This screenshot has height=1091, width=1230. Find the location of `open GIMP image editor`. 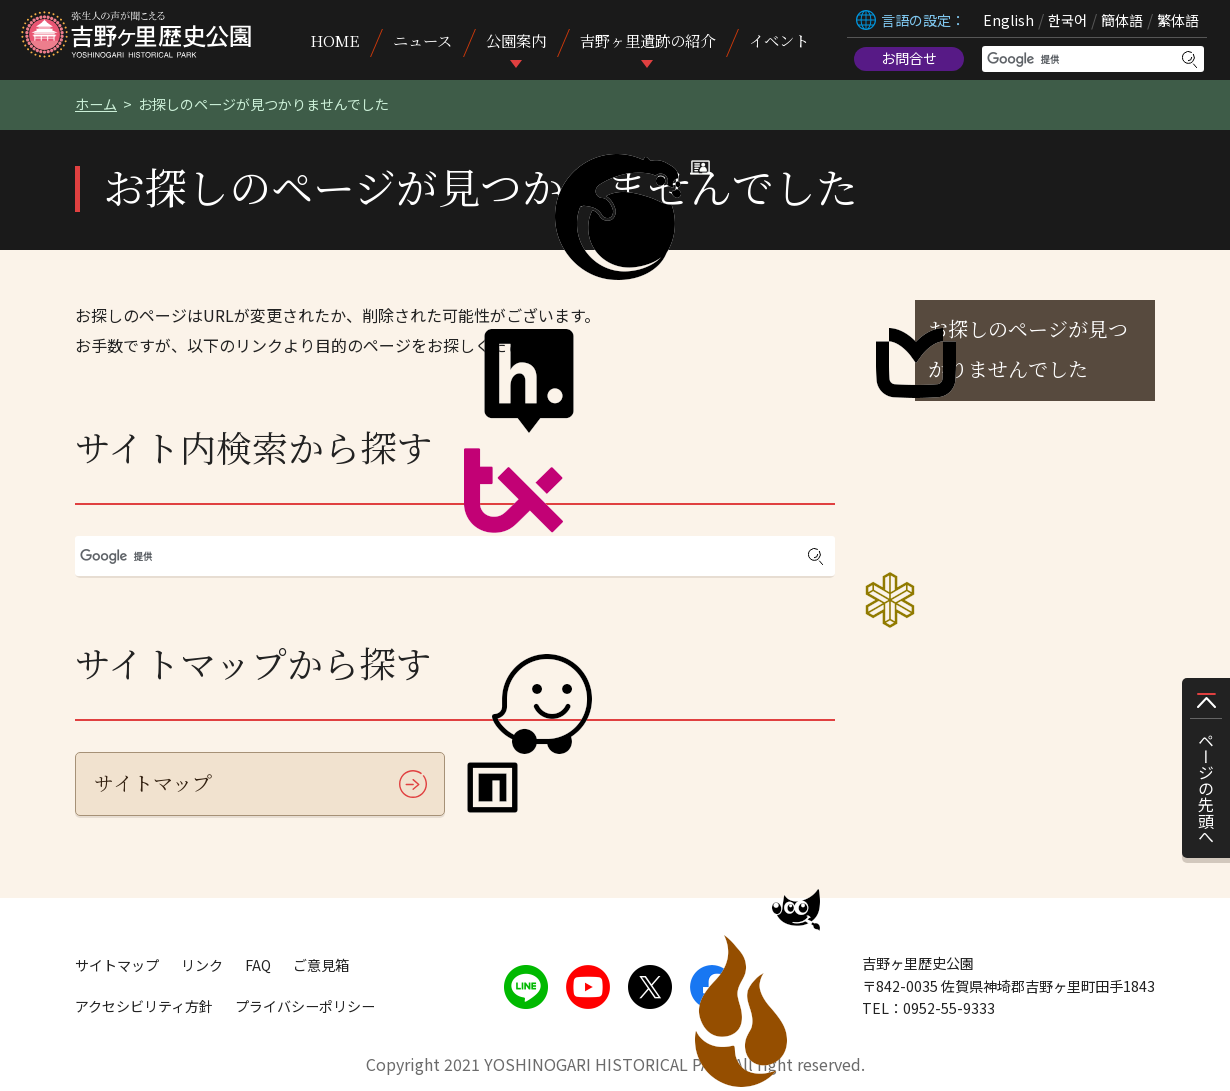

open GIMP image editor is located at coordinates (796, 910).